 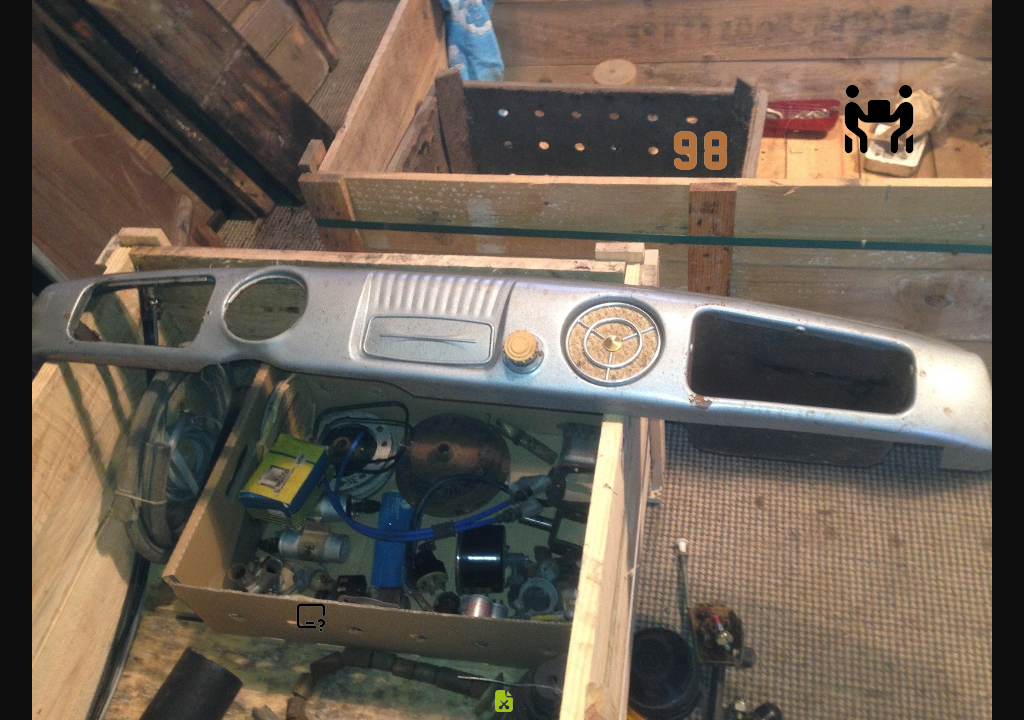 I want to click on moving or delivery service, so click(x=879, y=119).